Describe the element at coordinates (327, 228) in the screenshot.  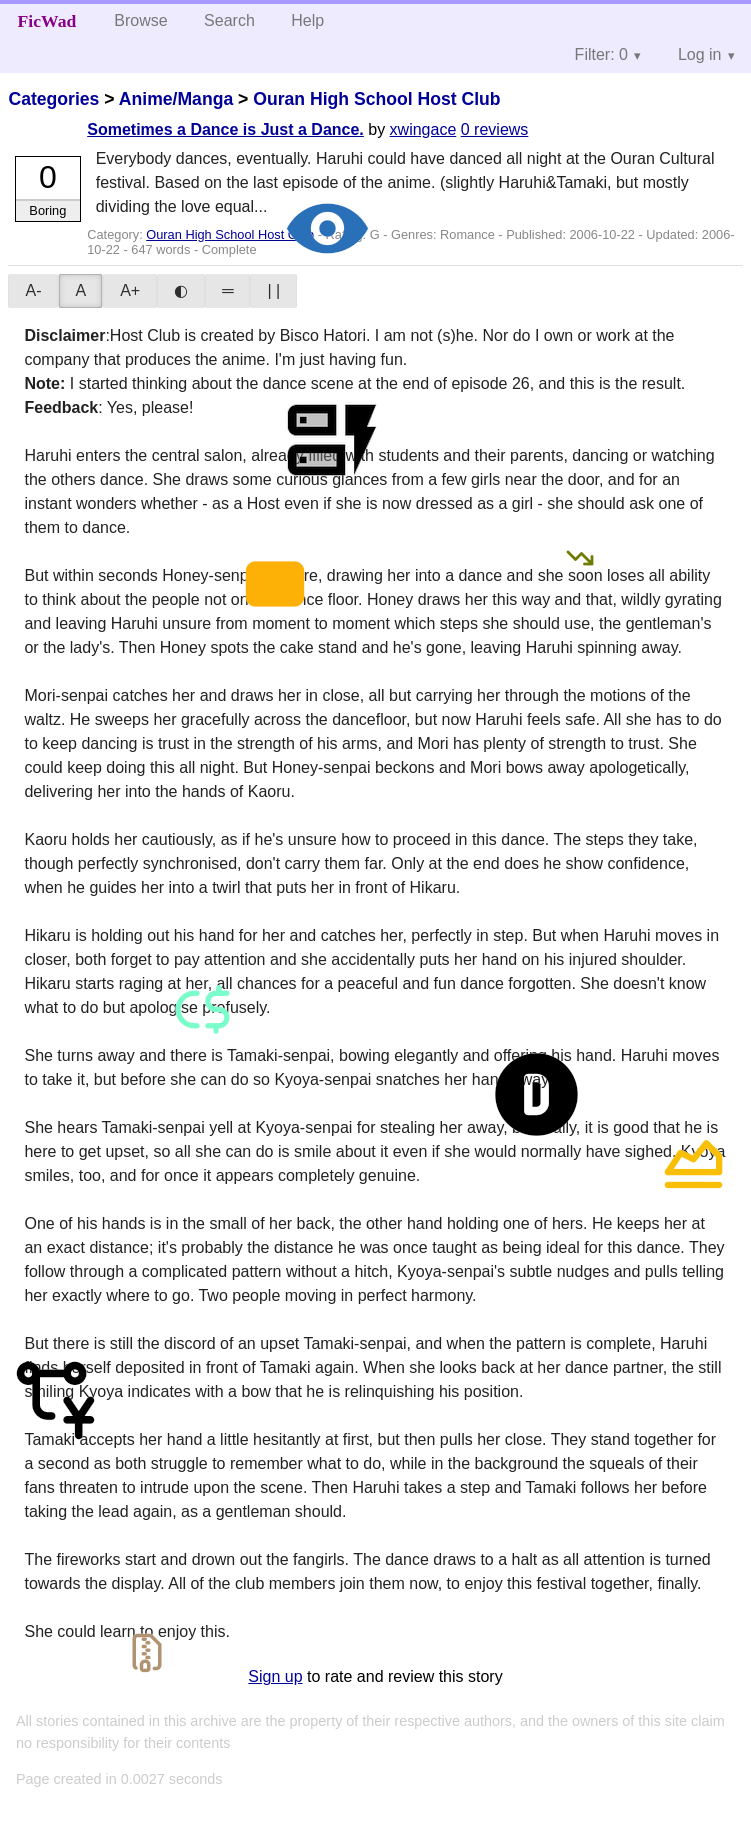
I see `show hidden content` at that location.